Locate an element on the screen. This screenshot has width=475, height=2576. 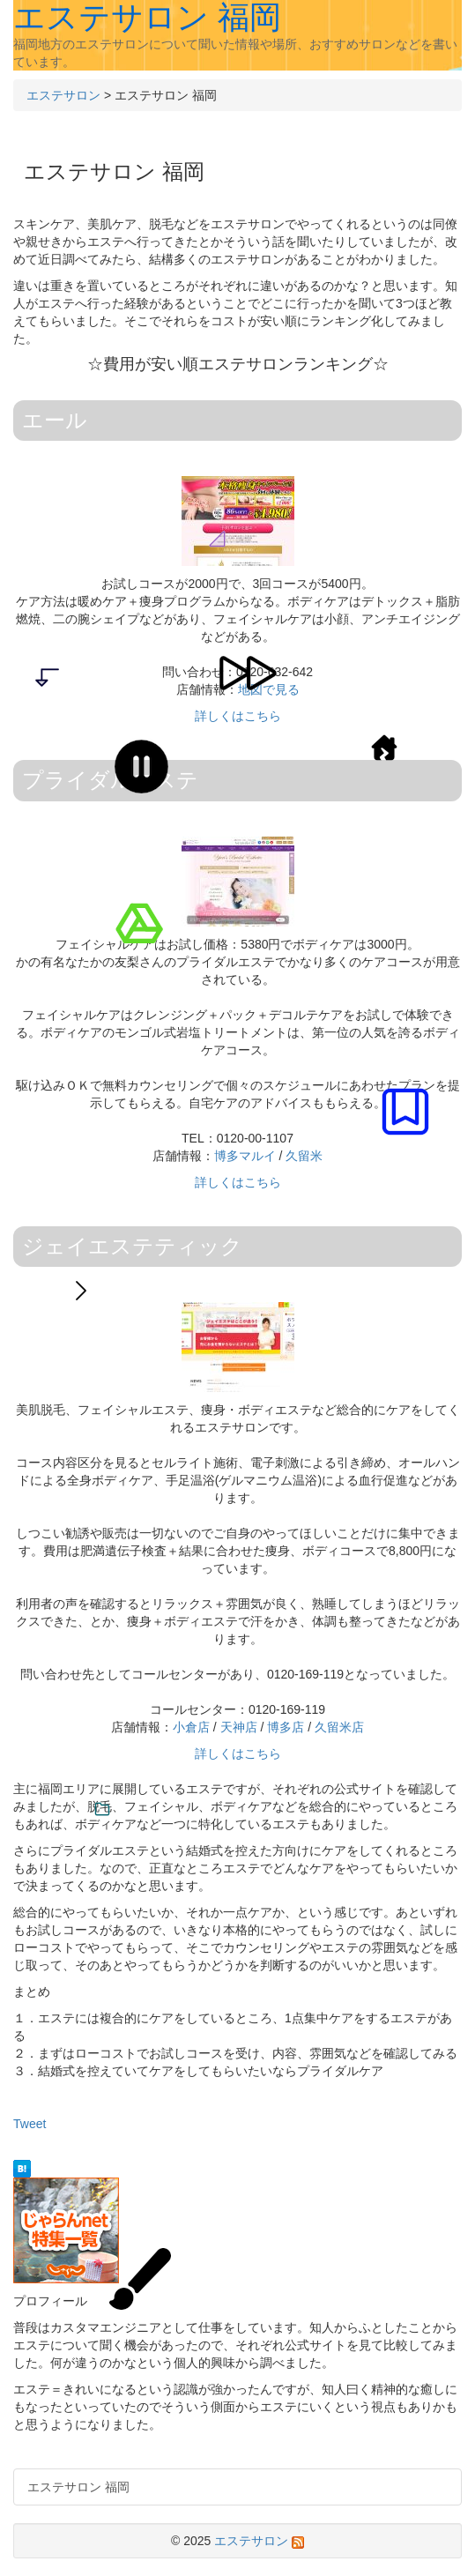
skip to the next track is located at coordinates (248, 673).